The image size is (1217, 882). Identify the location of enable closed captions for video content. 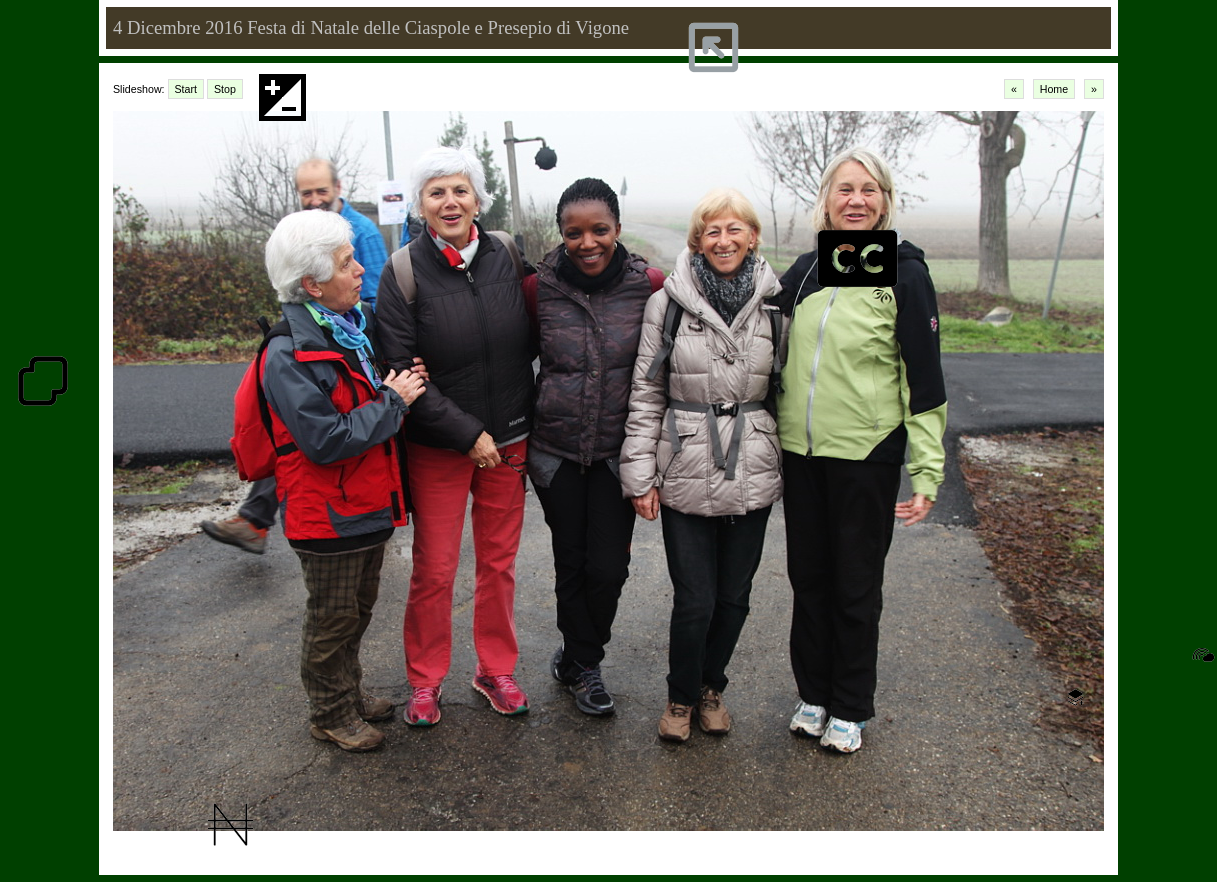
(857, 258).